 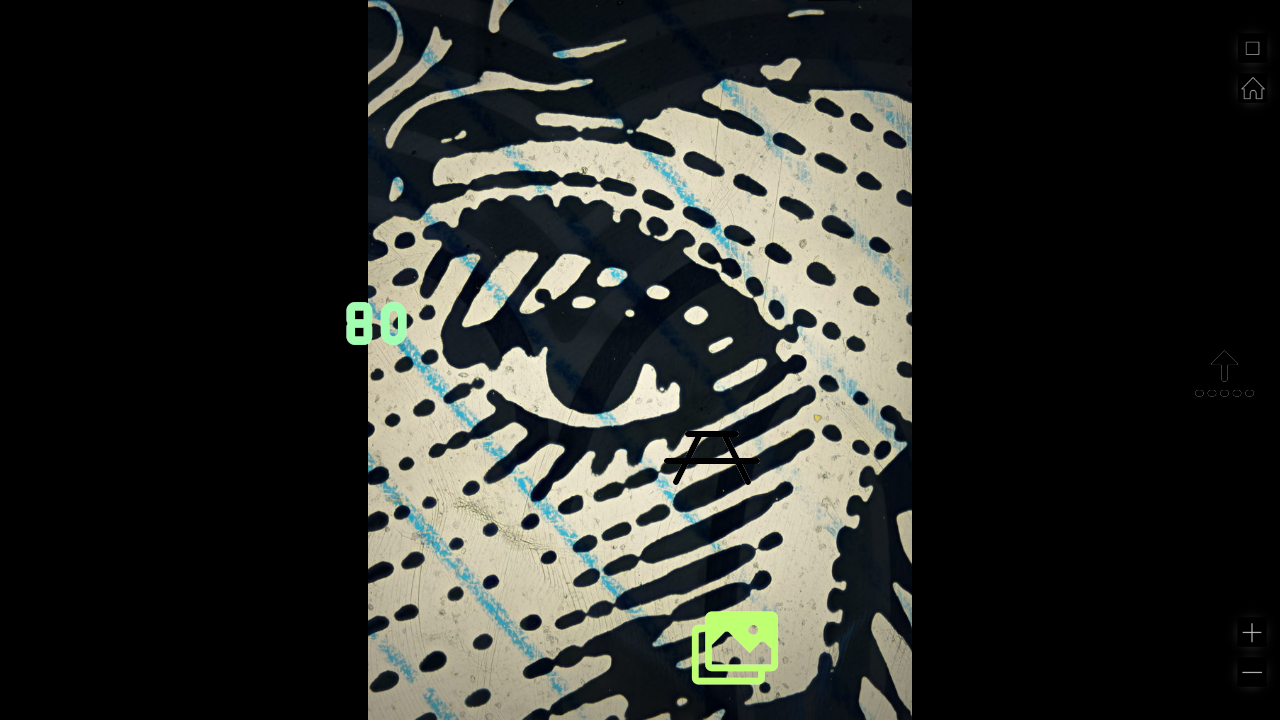 I want to click on view photo gallery or image library, so click(x=735, y=648).